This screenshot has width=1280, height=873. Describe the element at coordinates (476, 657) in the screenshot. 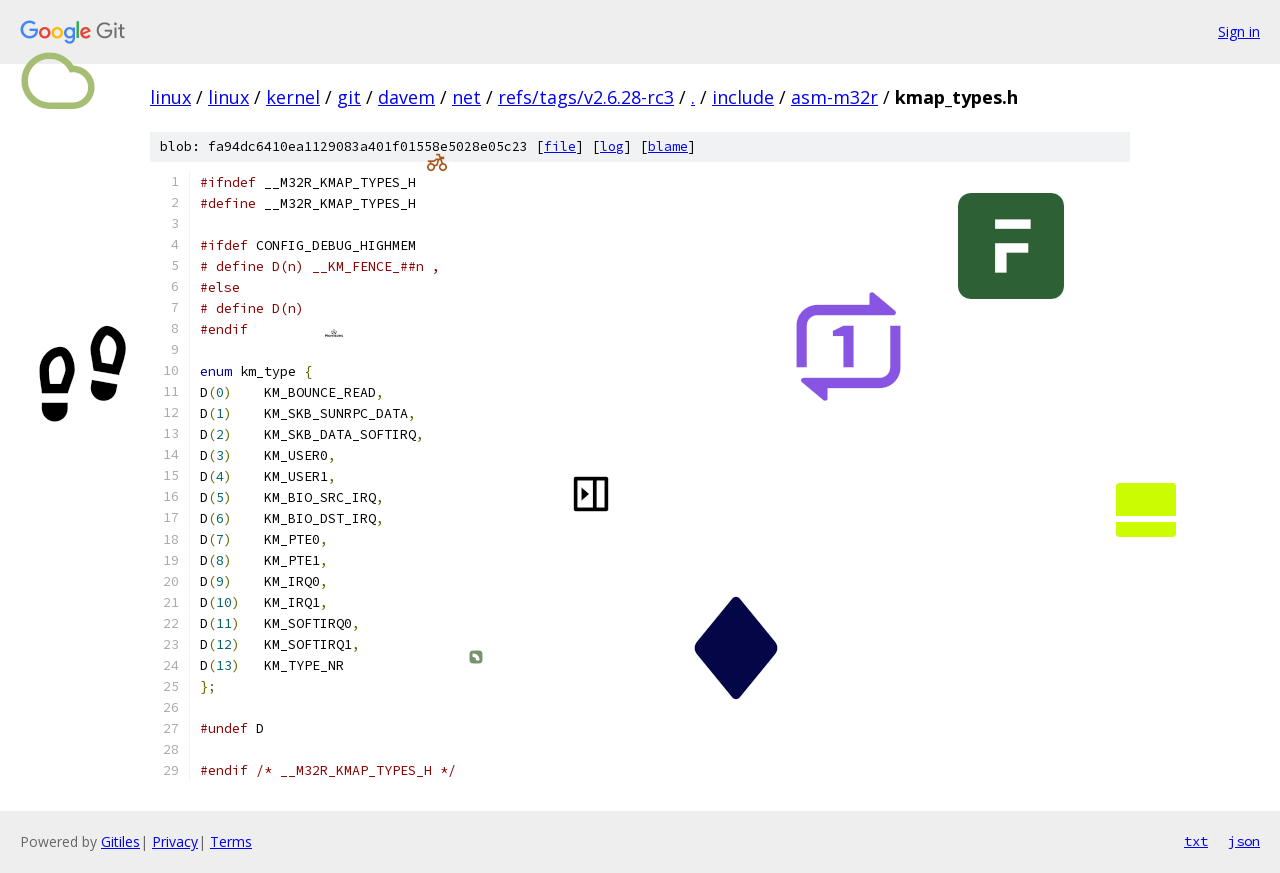

I see `open Spectrum community app` at that location.